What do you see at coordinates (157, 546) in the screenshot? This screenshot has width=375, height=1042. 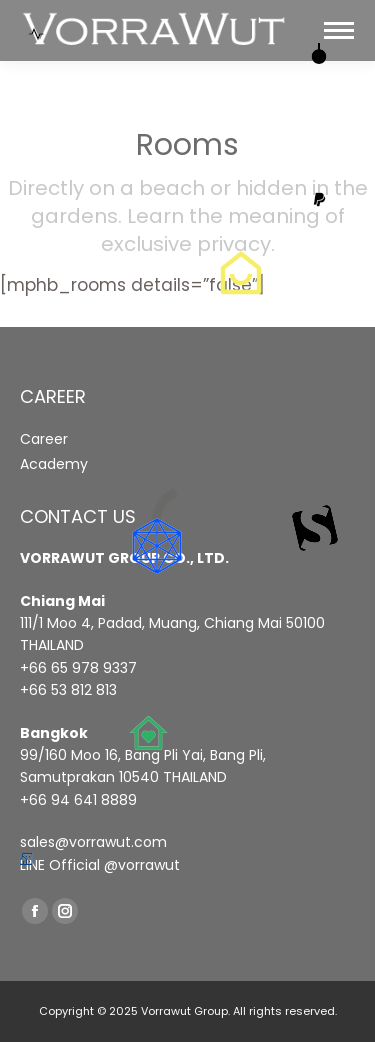 I see `OpenJS Foundation logo` at bounding box center [157, 546].